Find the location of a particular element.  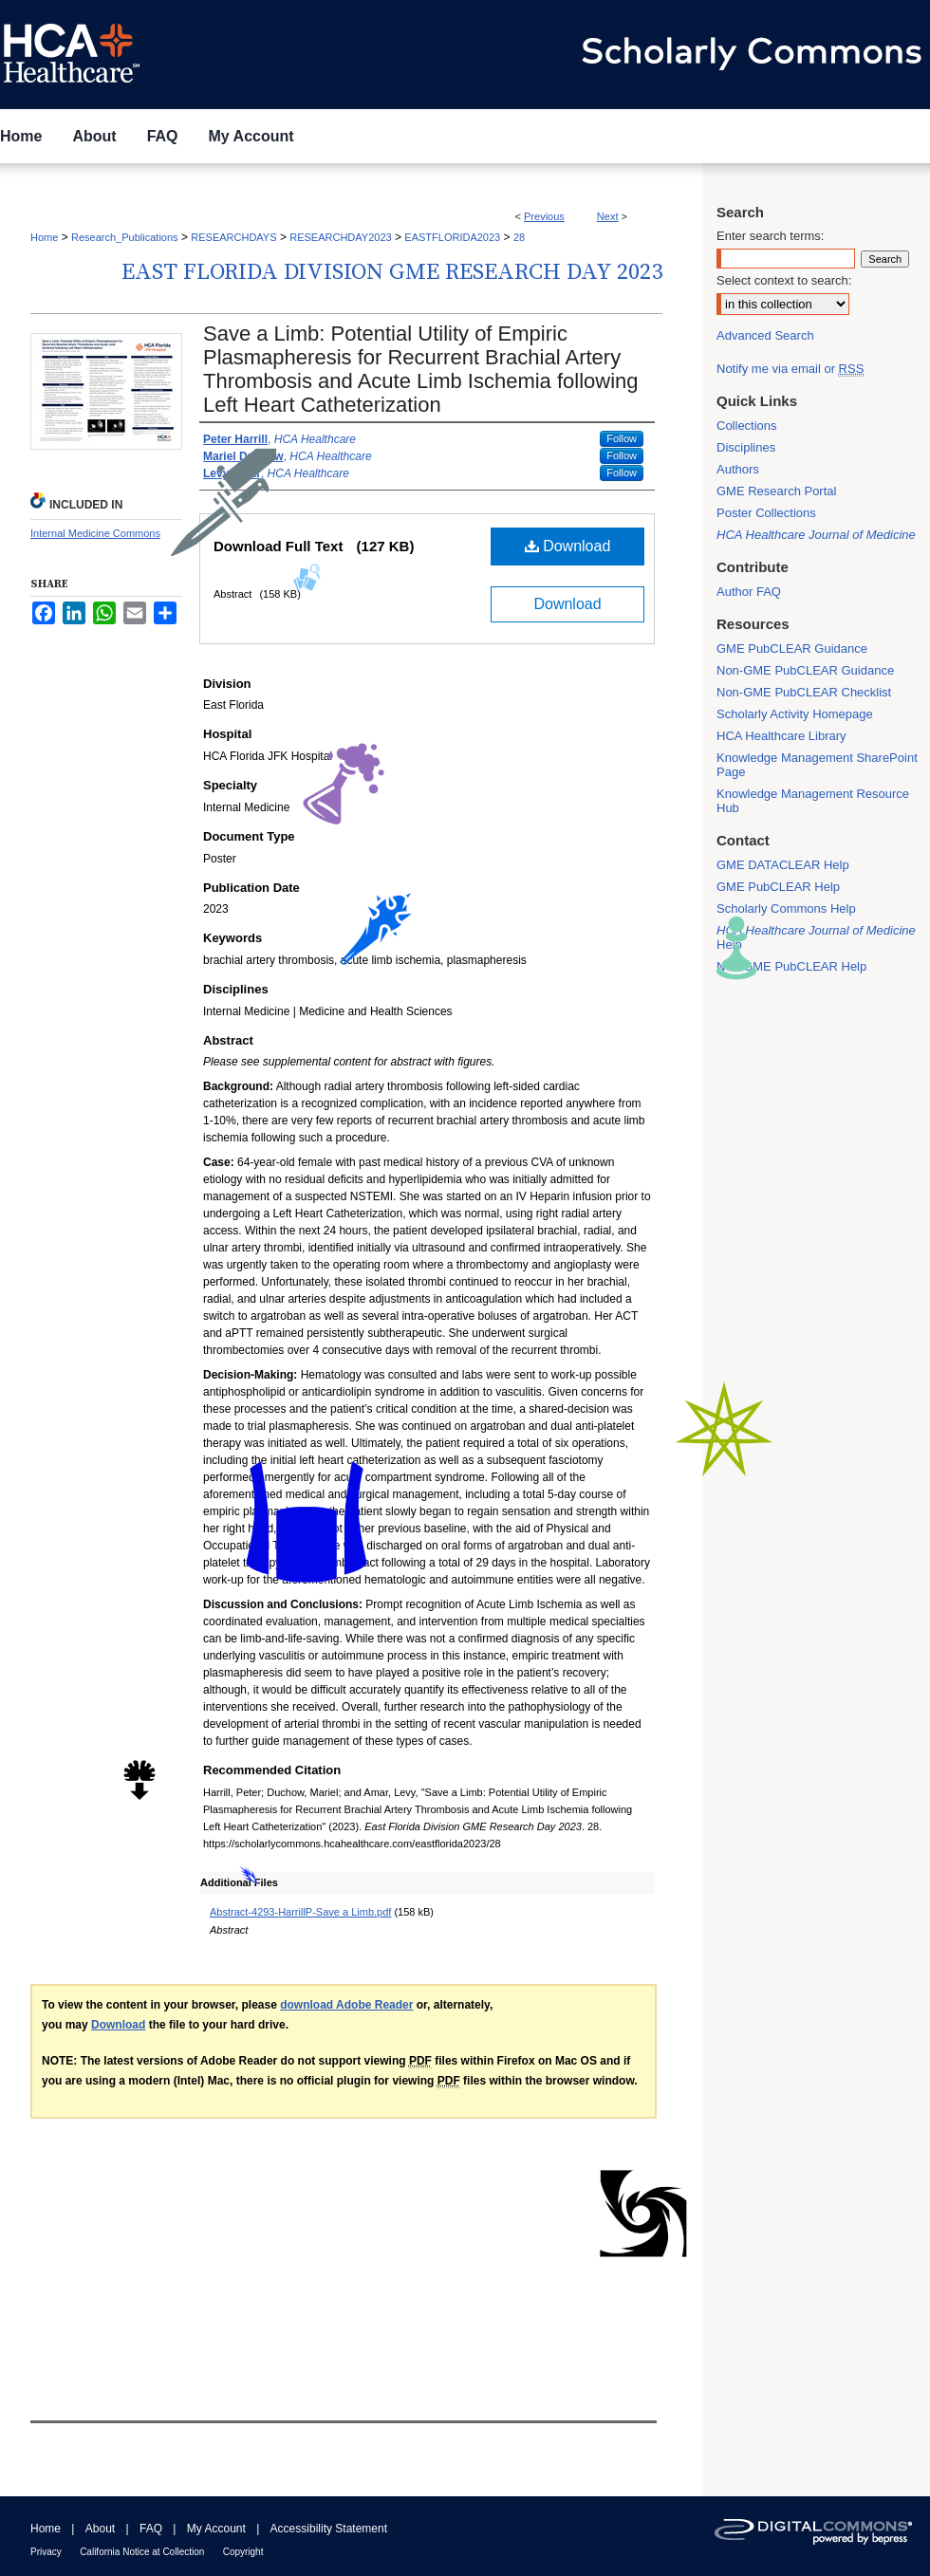

equip bayonet attachment to weapon is located at coordinates (223, 502).